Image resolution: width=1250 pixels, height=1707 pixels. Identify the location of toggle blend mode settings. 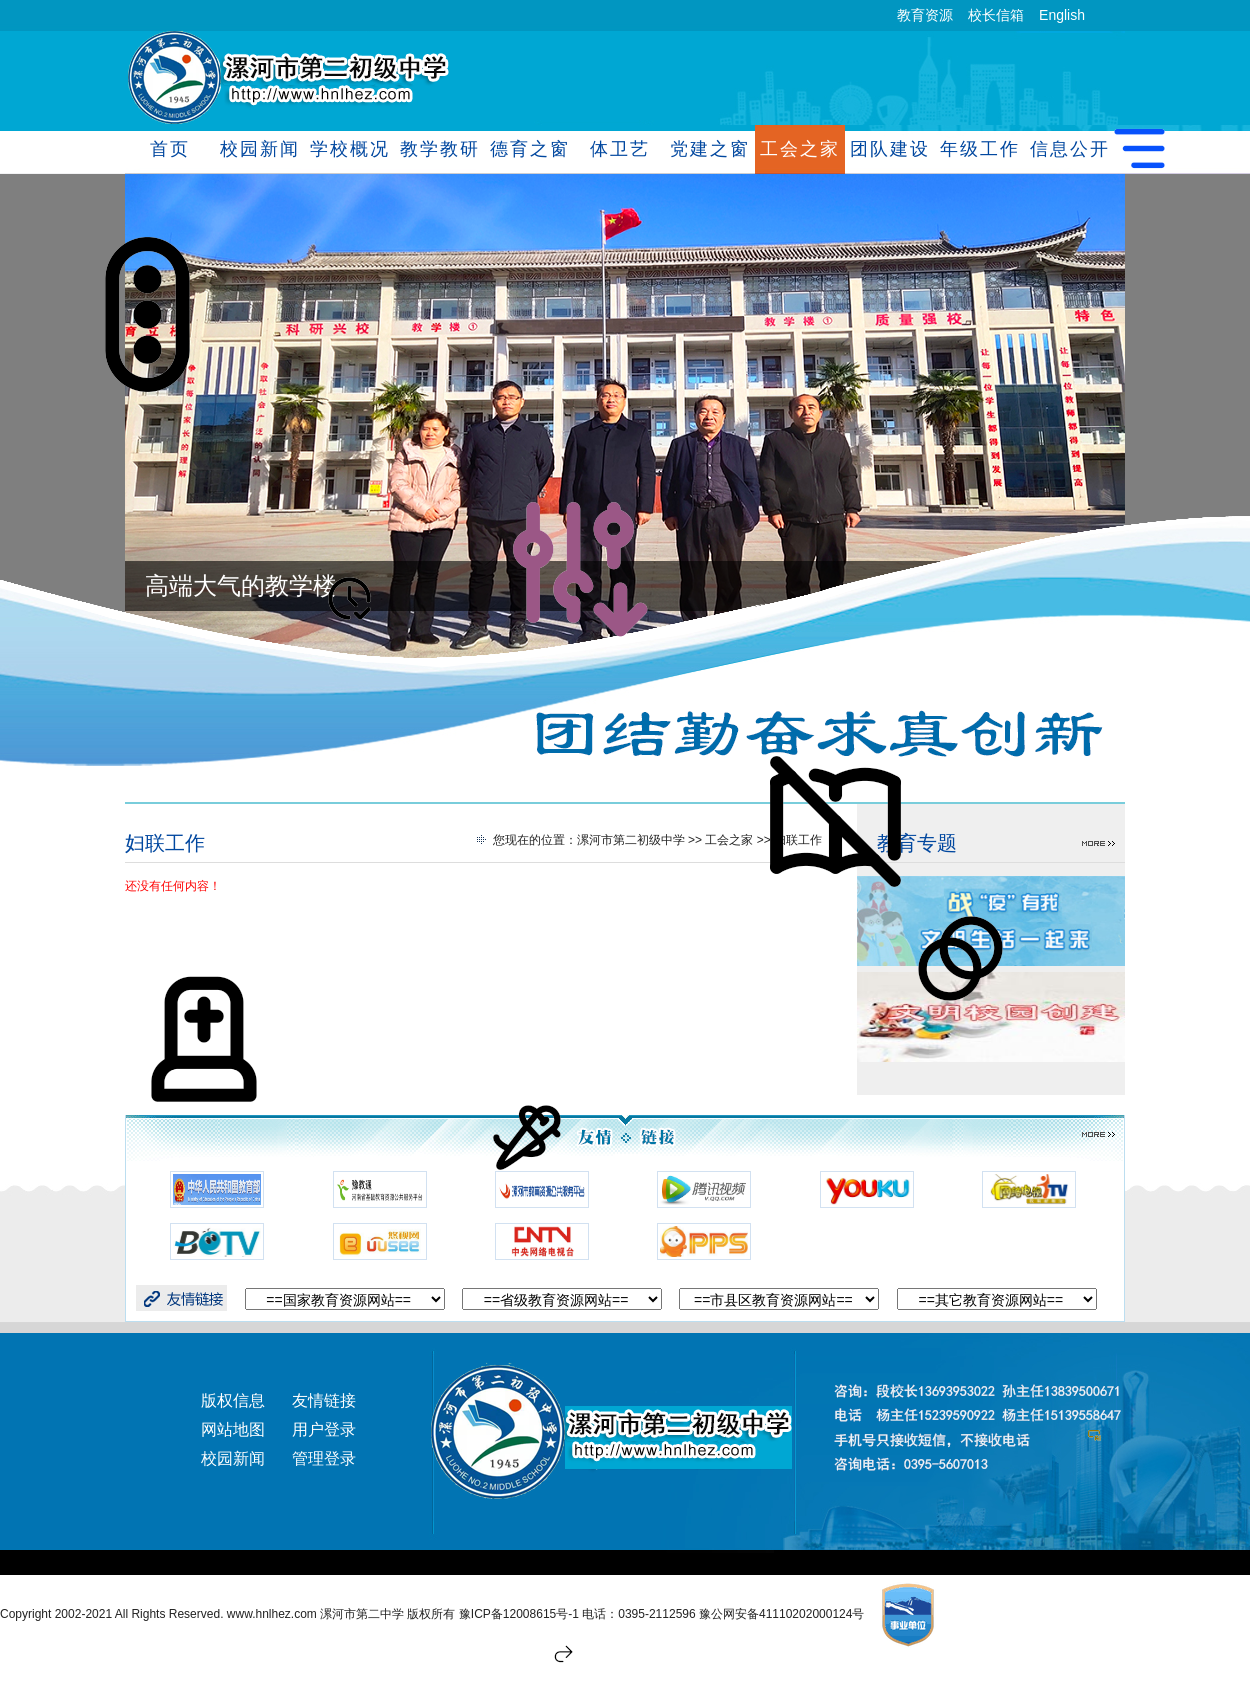
(960, 958).